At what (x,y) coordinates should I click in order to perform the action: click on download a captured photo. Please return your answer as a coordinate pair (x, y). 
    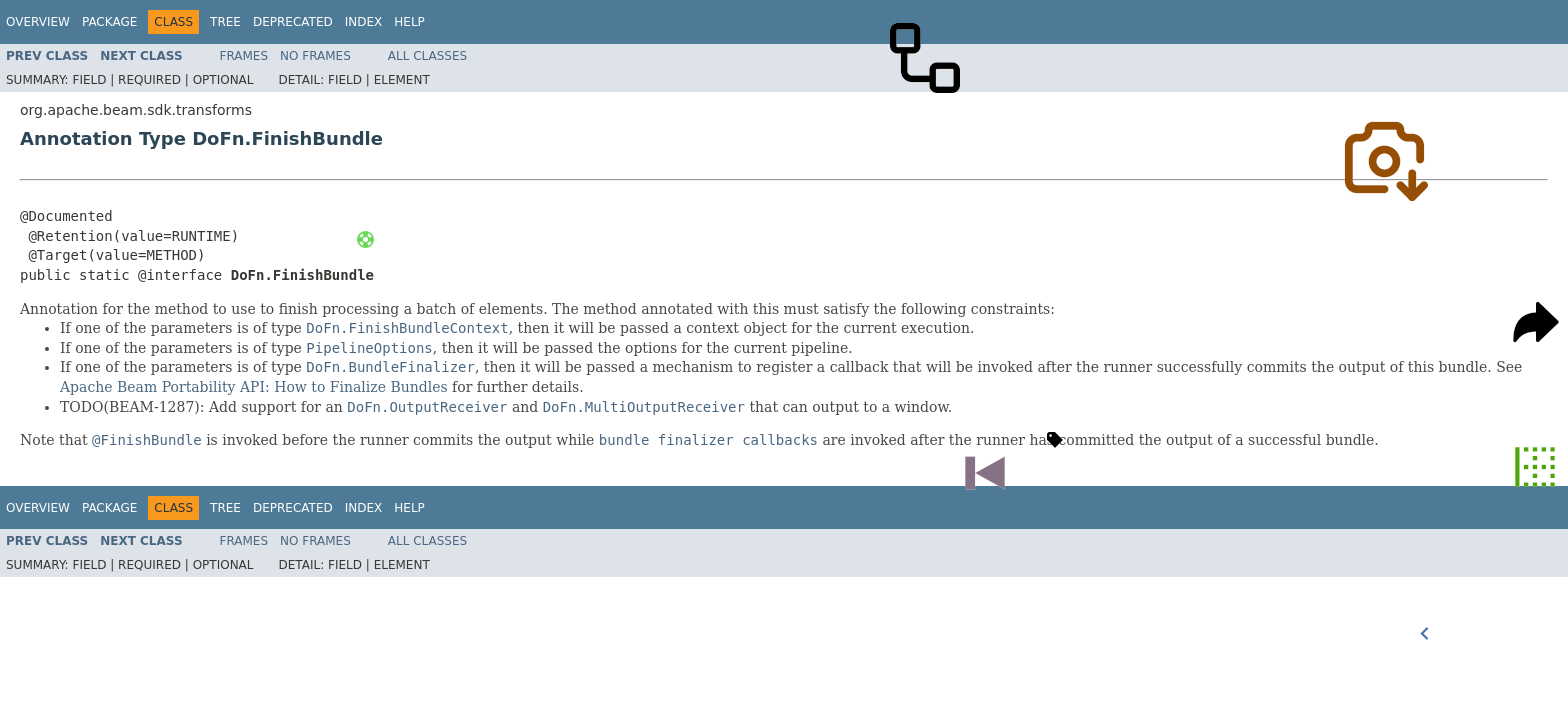
    Looking at the image, I should click on (1384, 157).